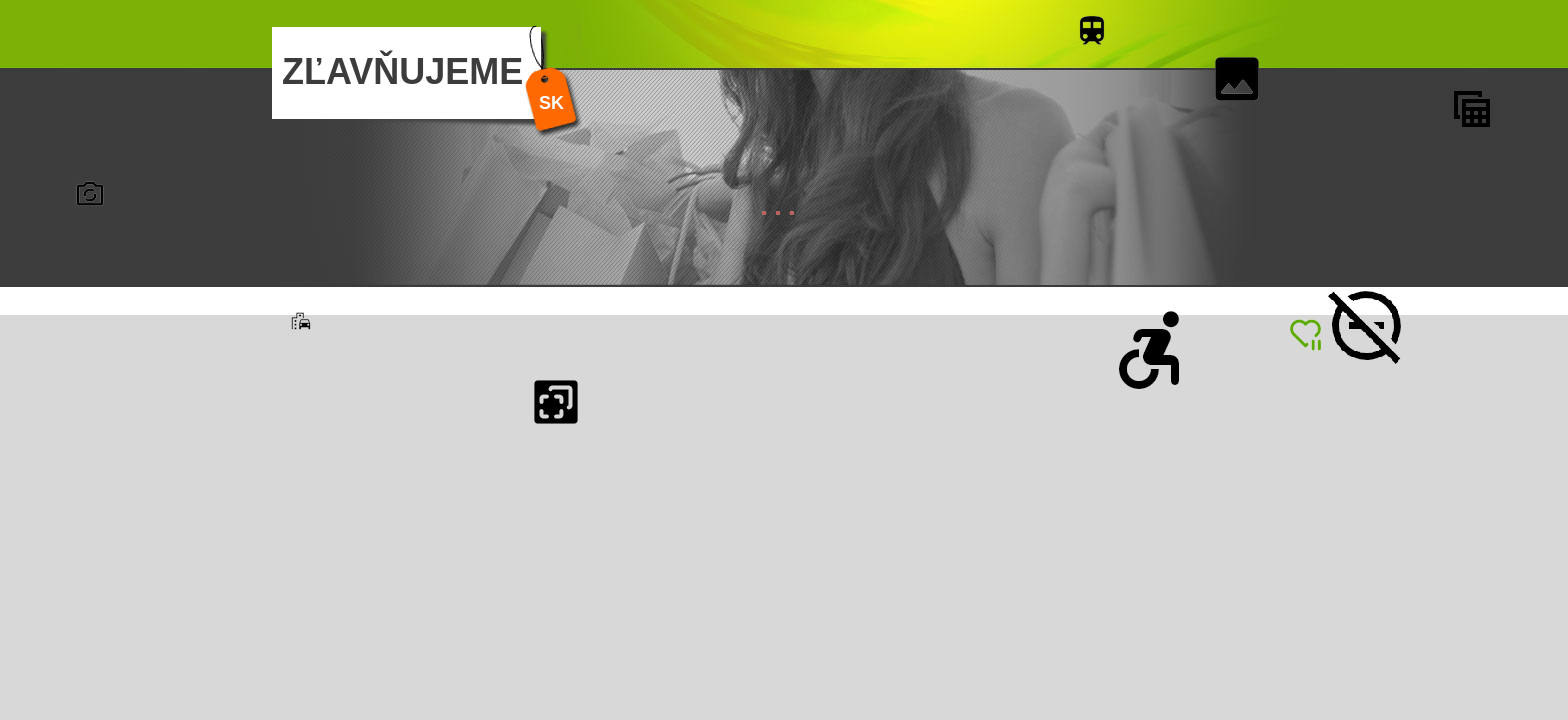  Describe the element at coordinates (1147, 349) in the screenshot. I see `indicates wheelchair accessibility available` at that location.